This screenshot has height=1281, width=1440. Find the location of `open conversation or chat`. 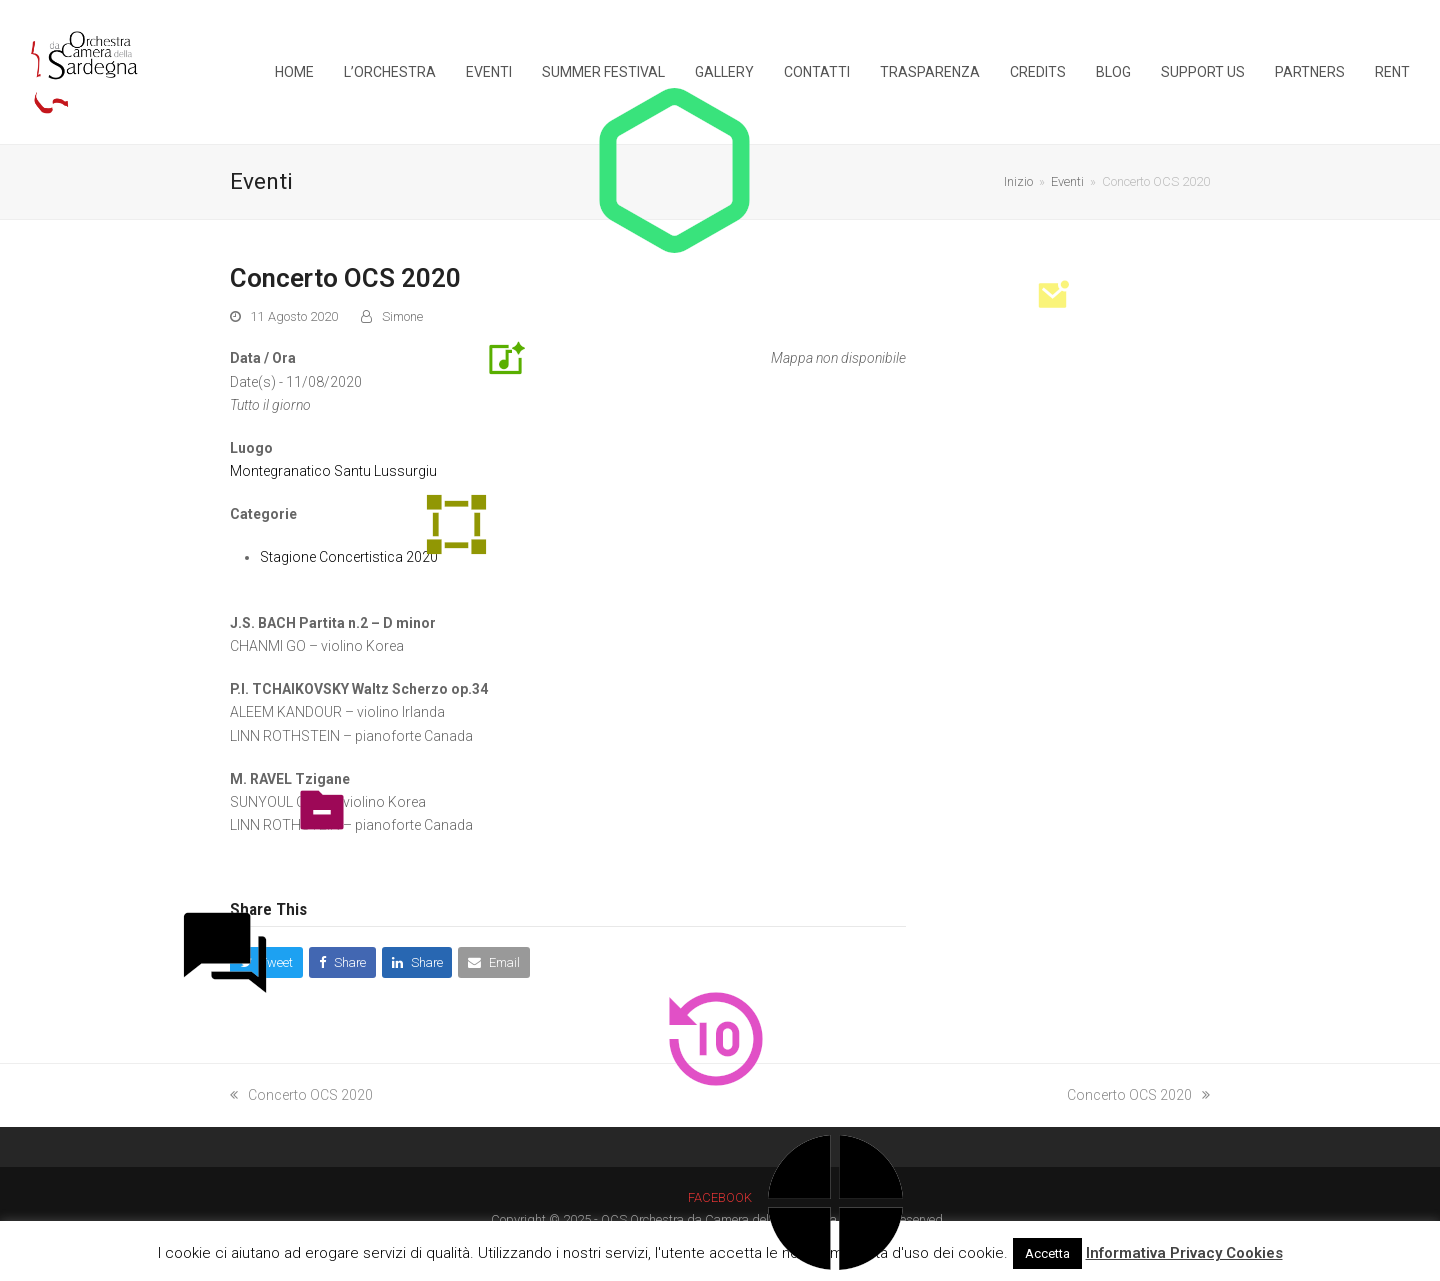

open conversation or chat is located at coordinates (227, 948).